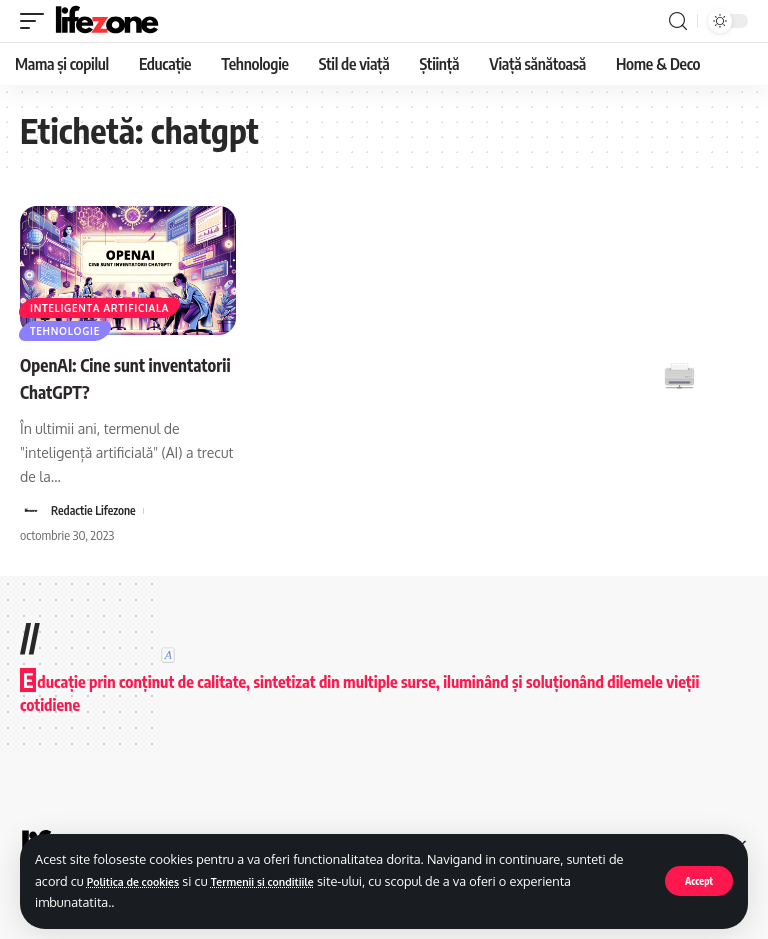 This screenshot has width=768, height=939. What do you see at coordinates (168, 655) in the screenshot?
I see `an OpenType font file` at bounding box center [168, 655].